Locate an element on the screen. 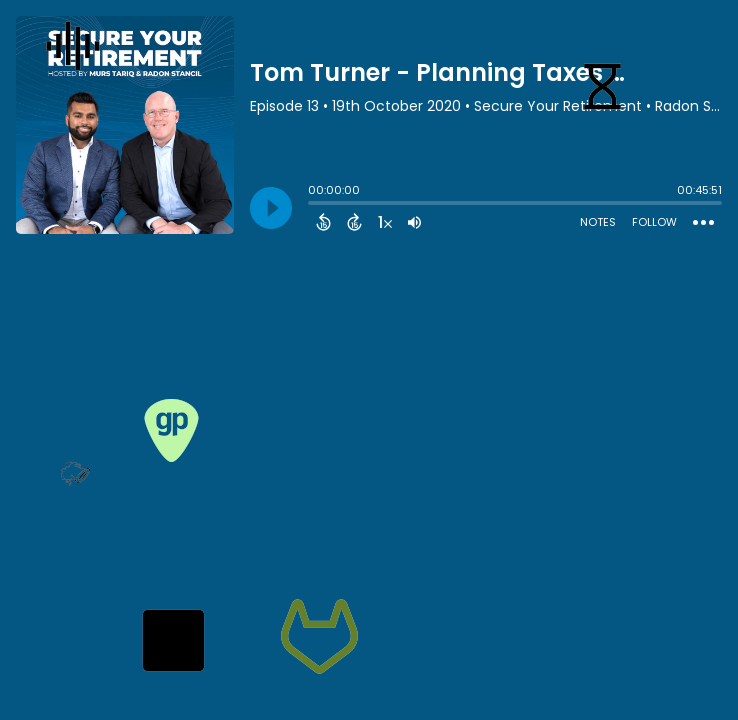 Image resolution: width=738 pixels, height=720 pixels. voice recognition or audio input active is located at coordinates (73, 46).